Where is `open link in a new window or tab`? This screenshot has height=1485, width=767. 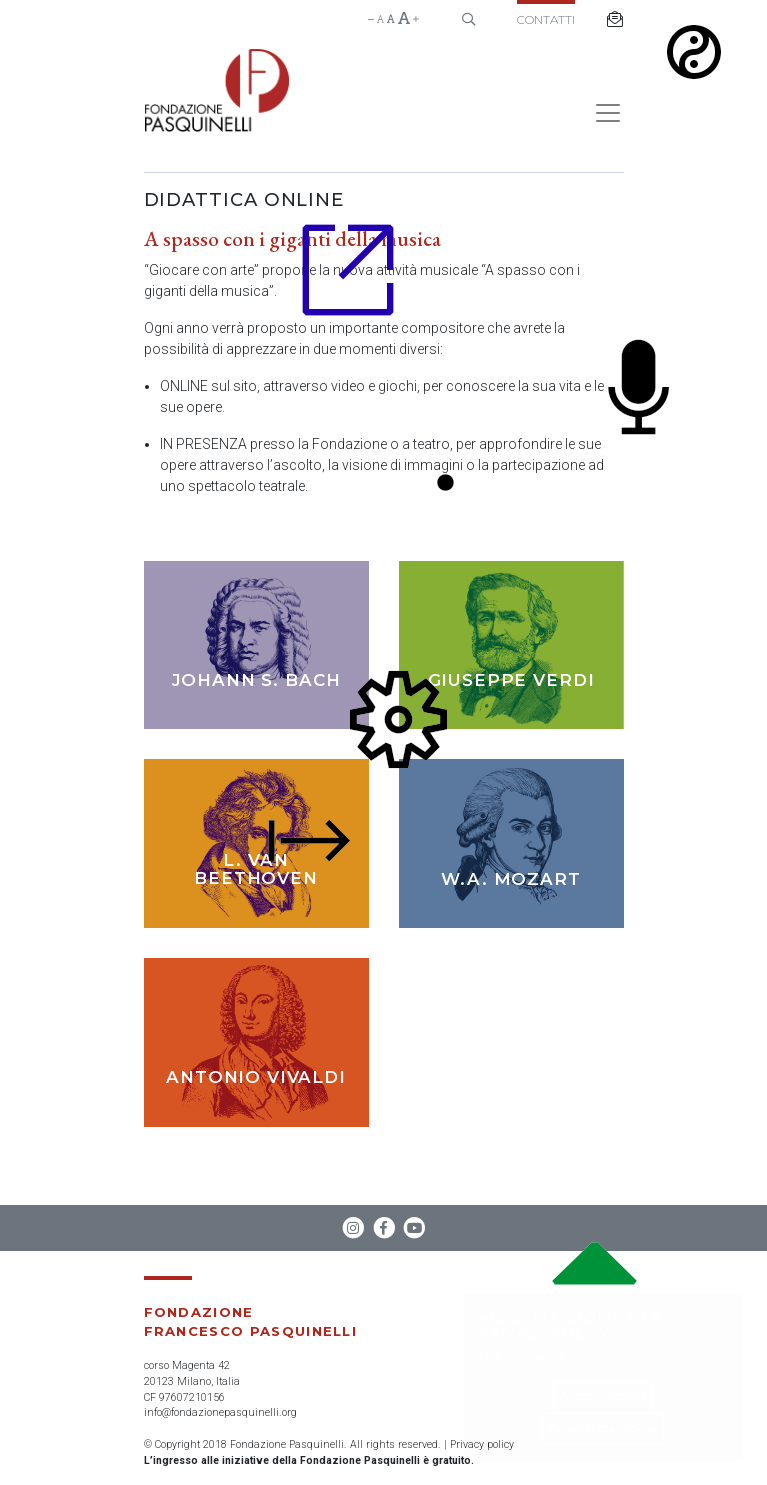 open link in a new window or tab is located at coordinates (348, 270).